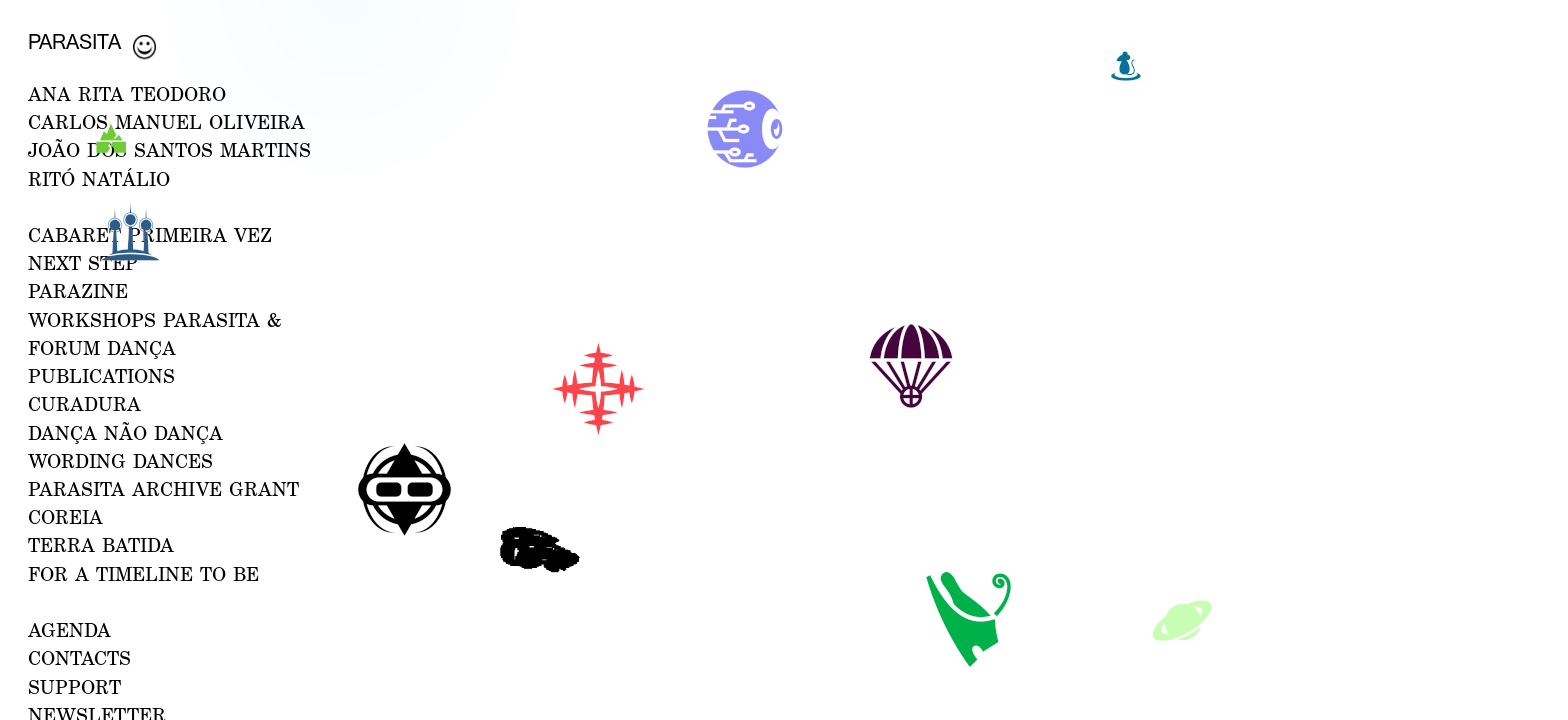 Image resolution: width=1568 pixels, height=720 pixels. Describe the element at coordinates (597, 388) in the screenshot. I see `decorative frost or ice effect indicator` at that location.